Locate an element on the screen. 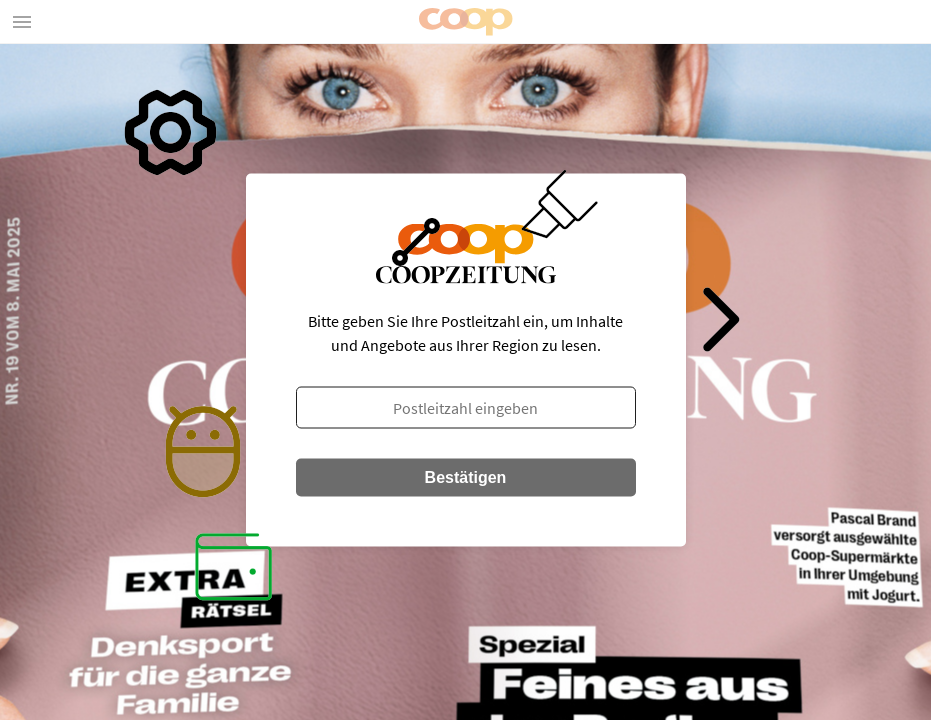 The image size is (931, 720). access your wallet or payment methods is located at coordinates (232, 570).